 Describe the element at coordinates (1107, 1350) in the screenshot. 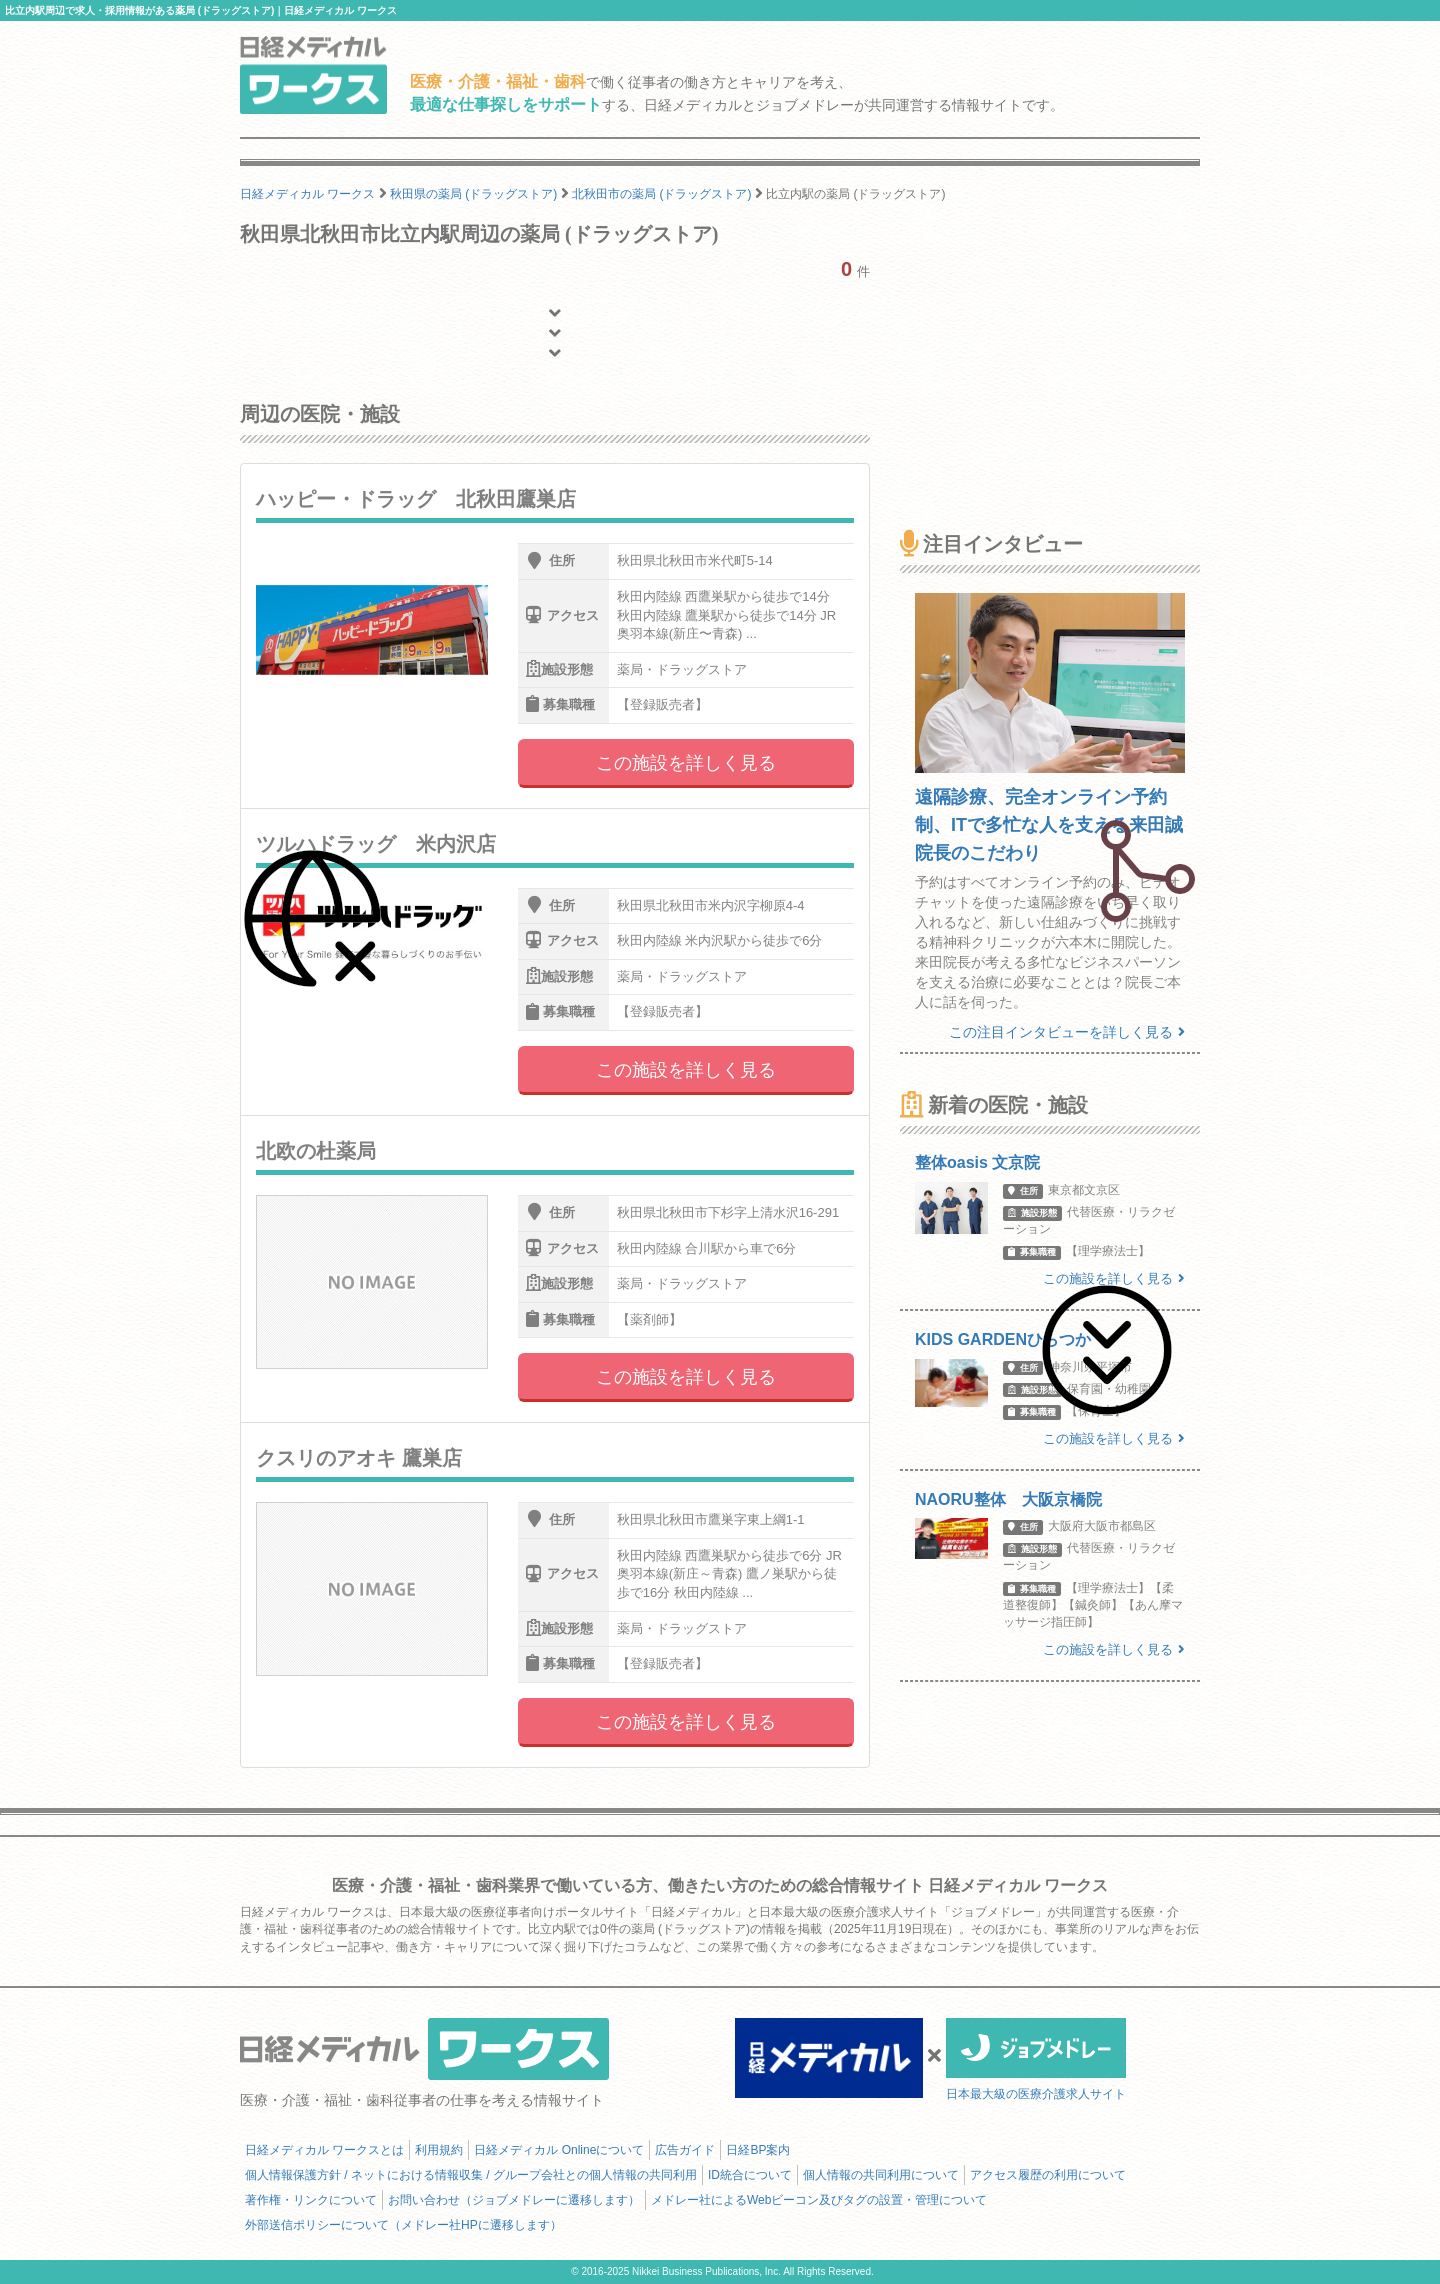

I see `expand to show more content below` at that location.